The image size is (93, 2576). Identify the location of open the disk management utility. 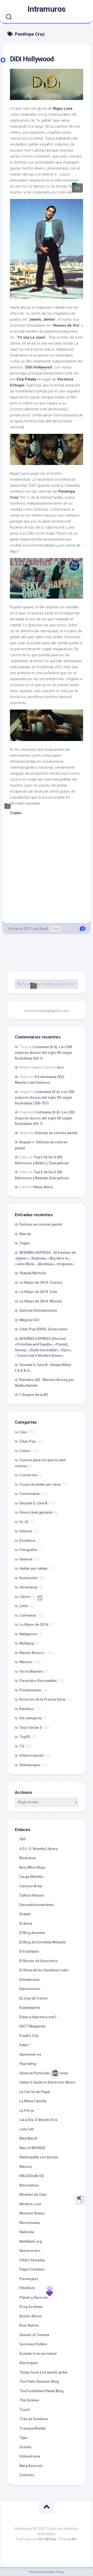
(40, 1598).